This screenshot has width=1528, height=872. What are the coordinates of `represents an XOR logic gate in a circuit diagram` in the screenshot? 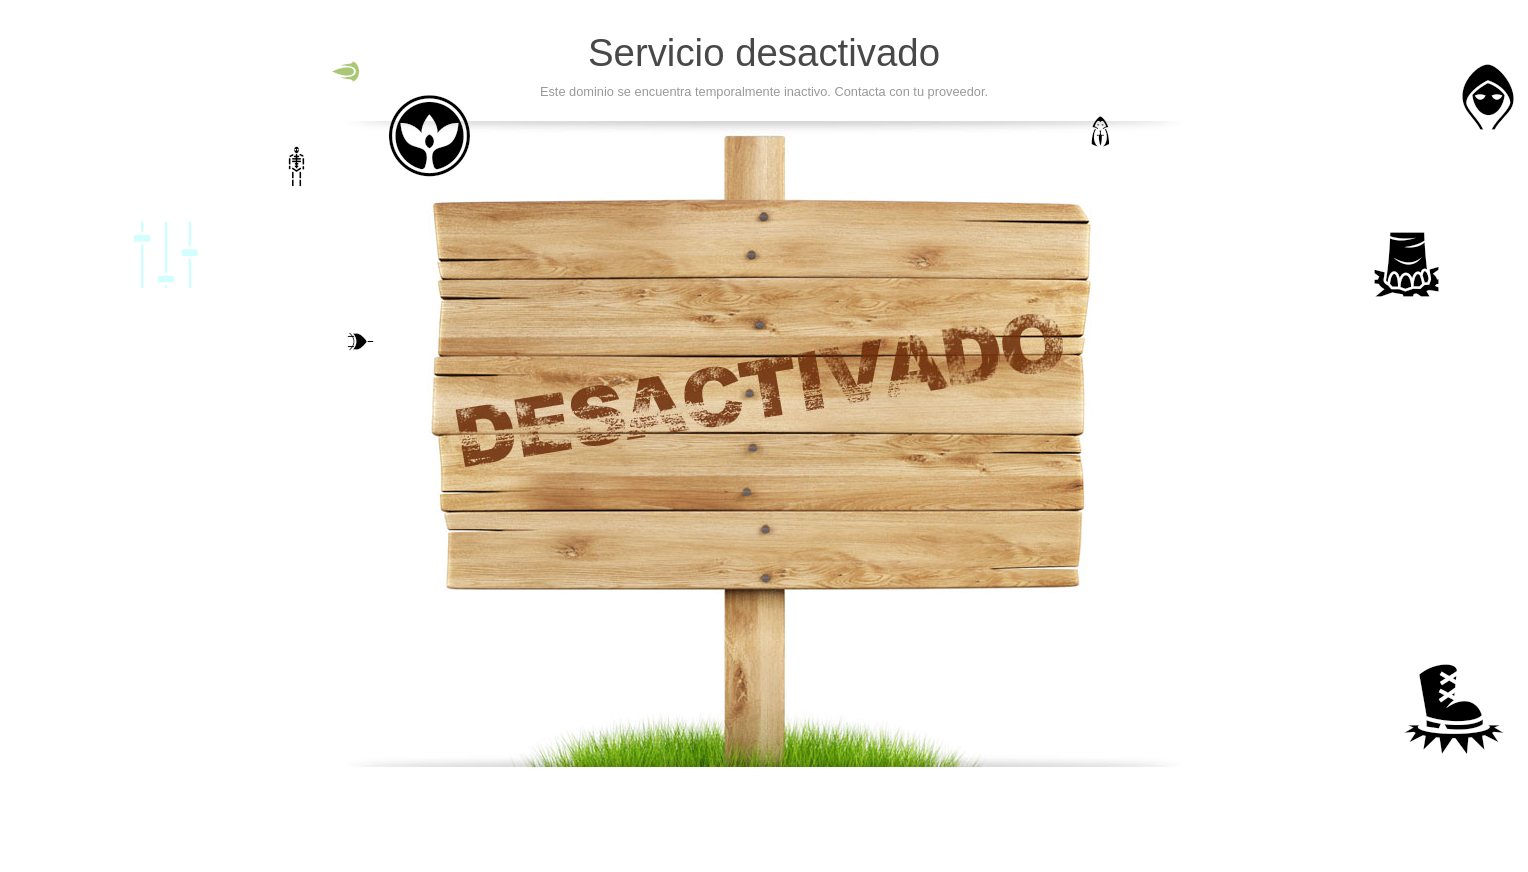 It's located at (360, 341).